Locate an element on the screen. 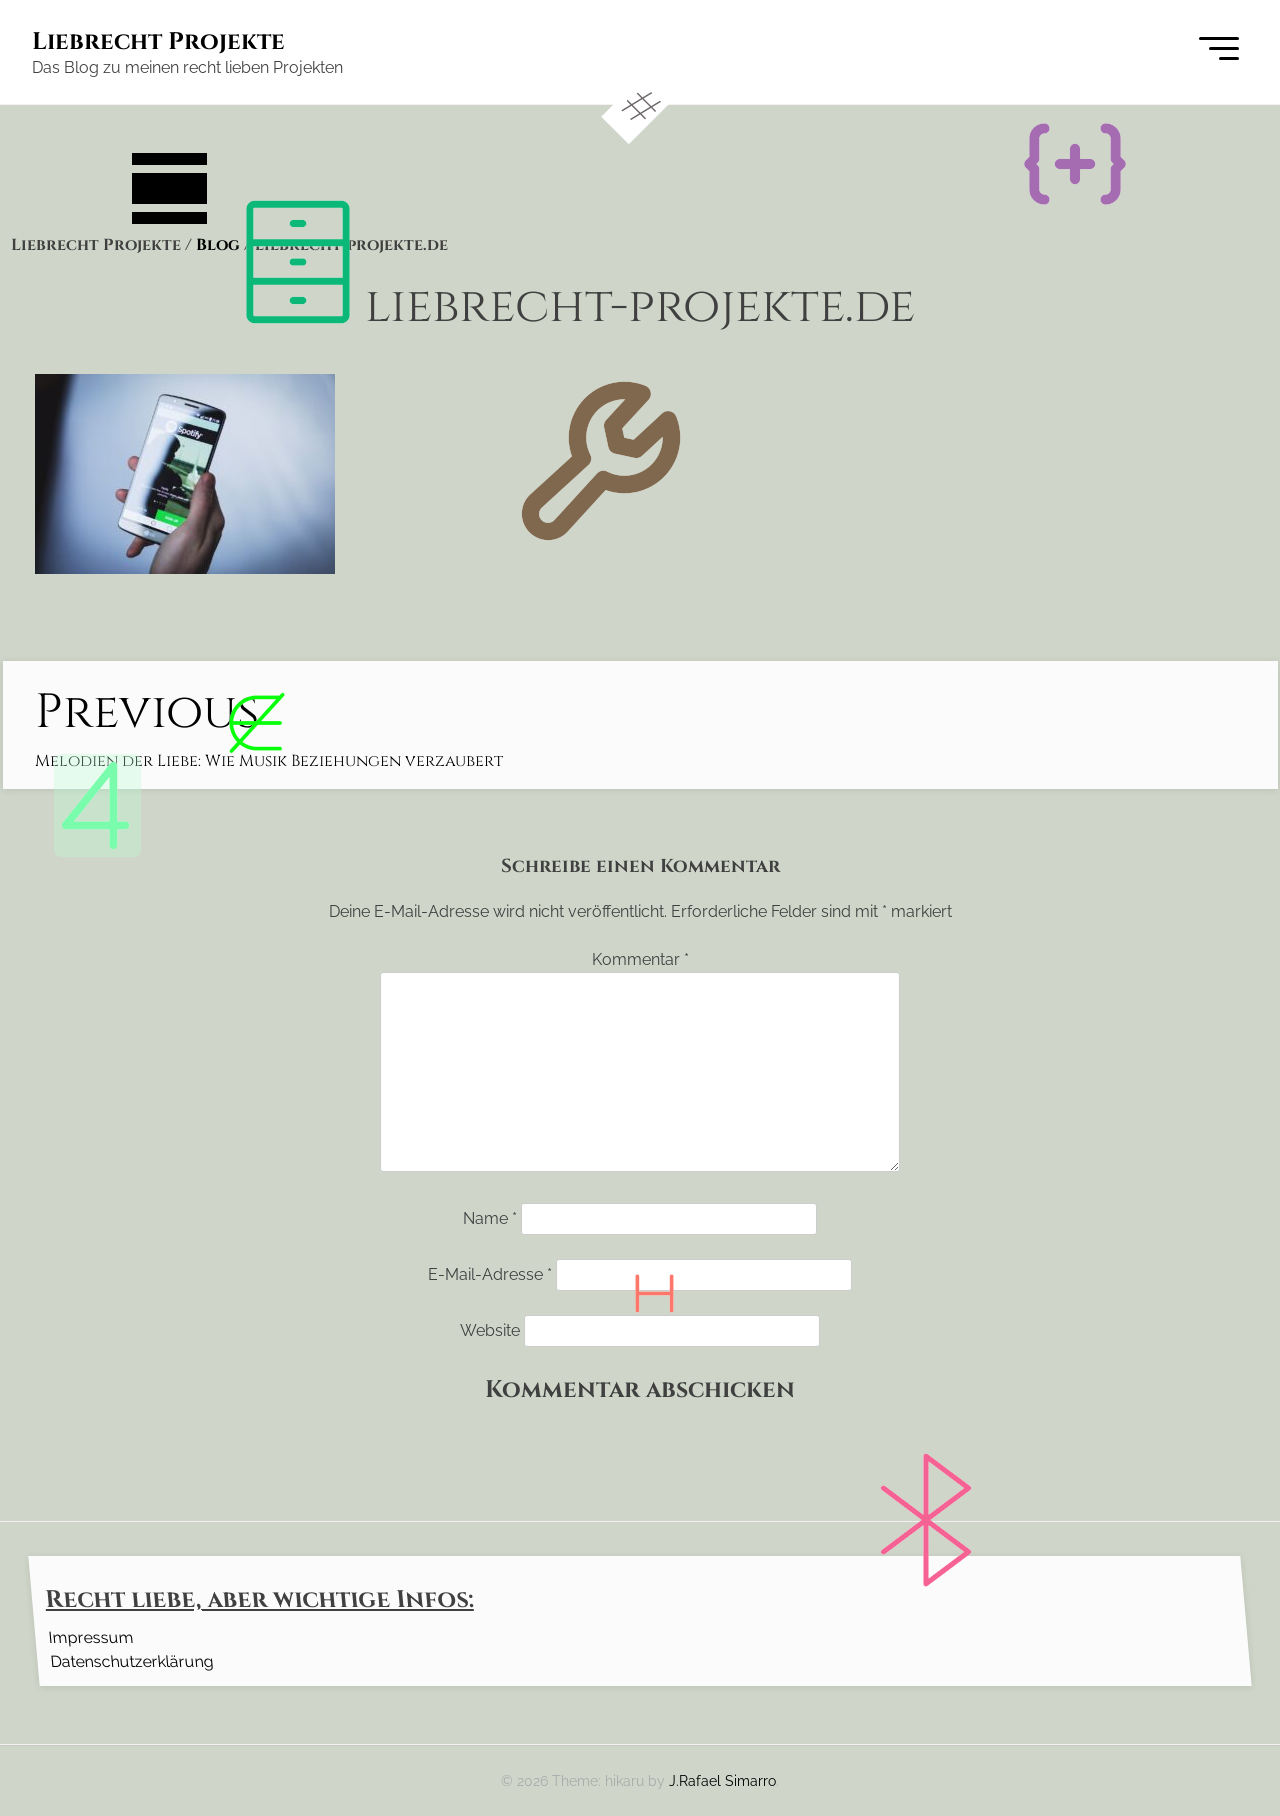 Image resolution: width=1280 pixels, height=1816 pixels. indicates step four in a multi-step process is located at coordinates (97, 805).